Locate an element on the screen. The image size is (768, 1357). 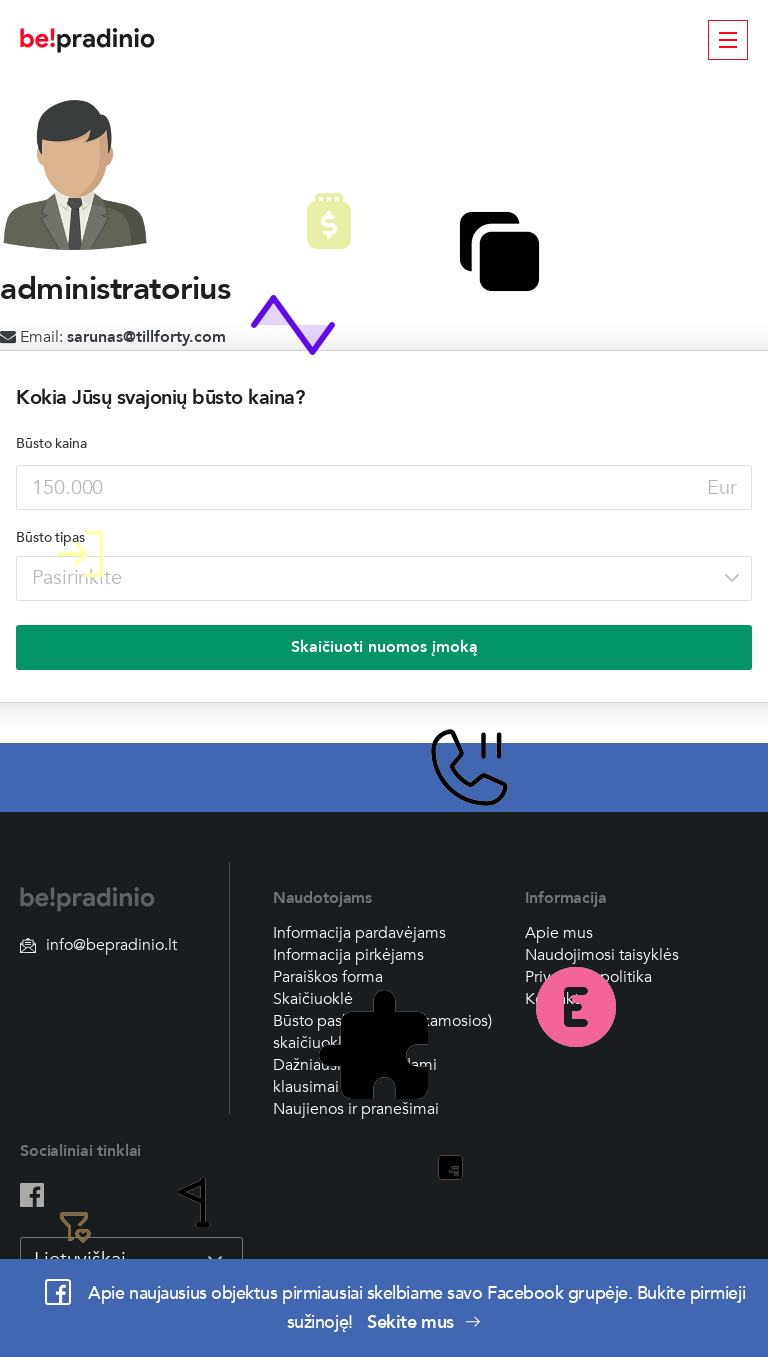
align content to bottom-right of container is located at coordinates (450, 1167).